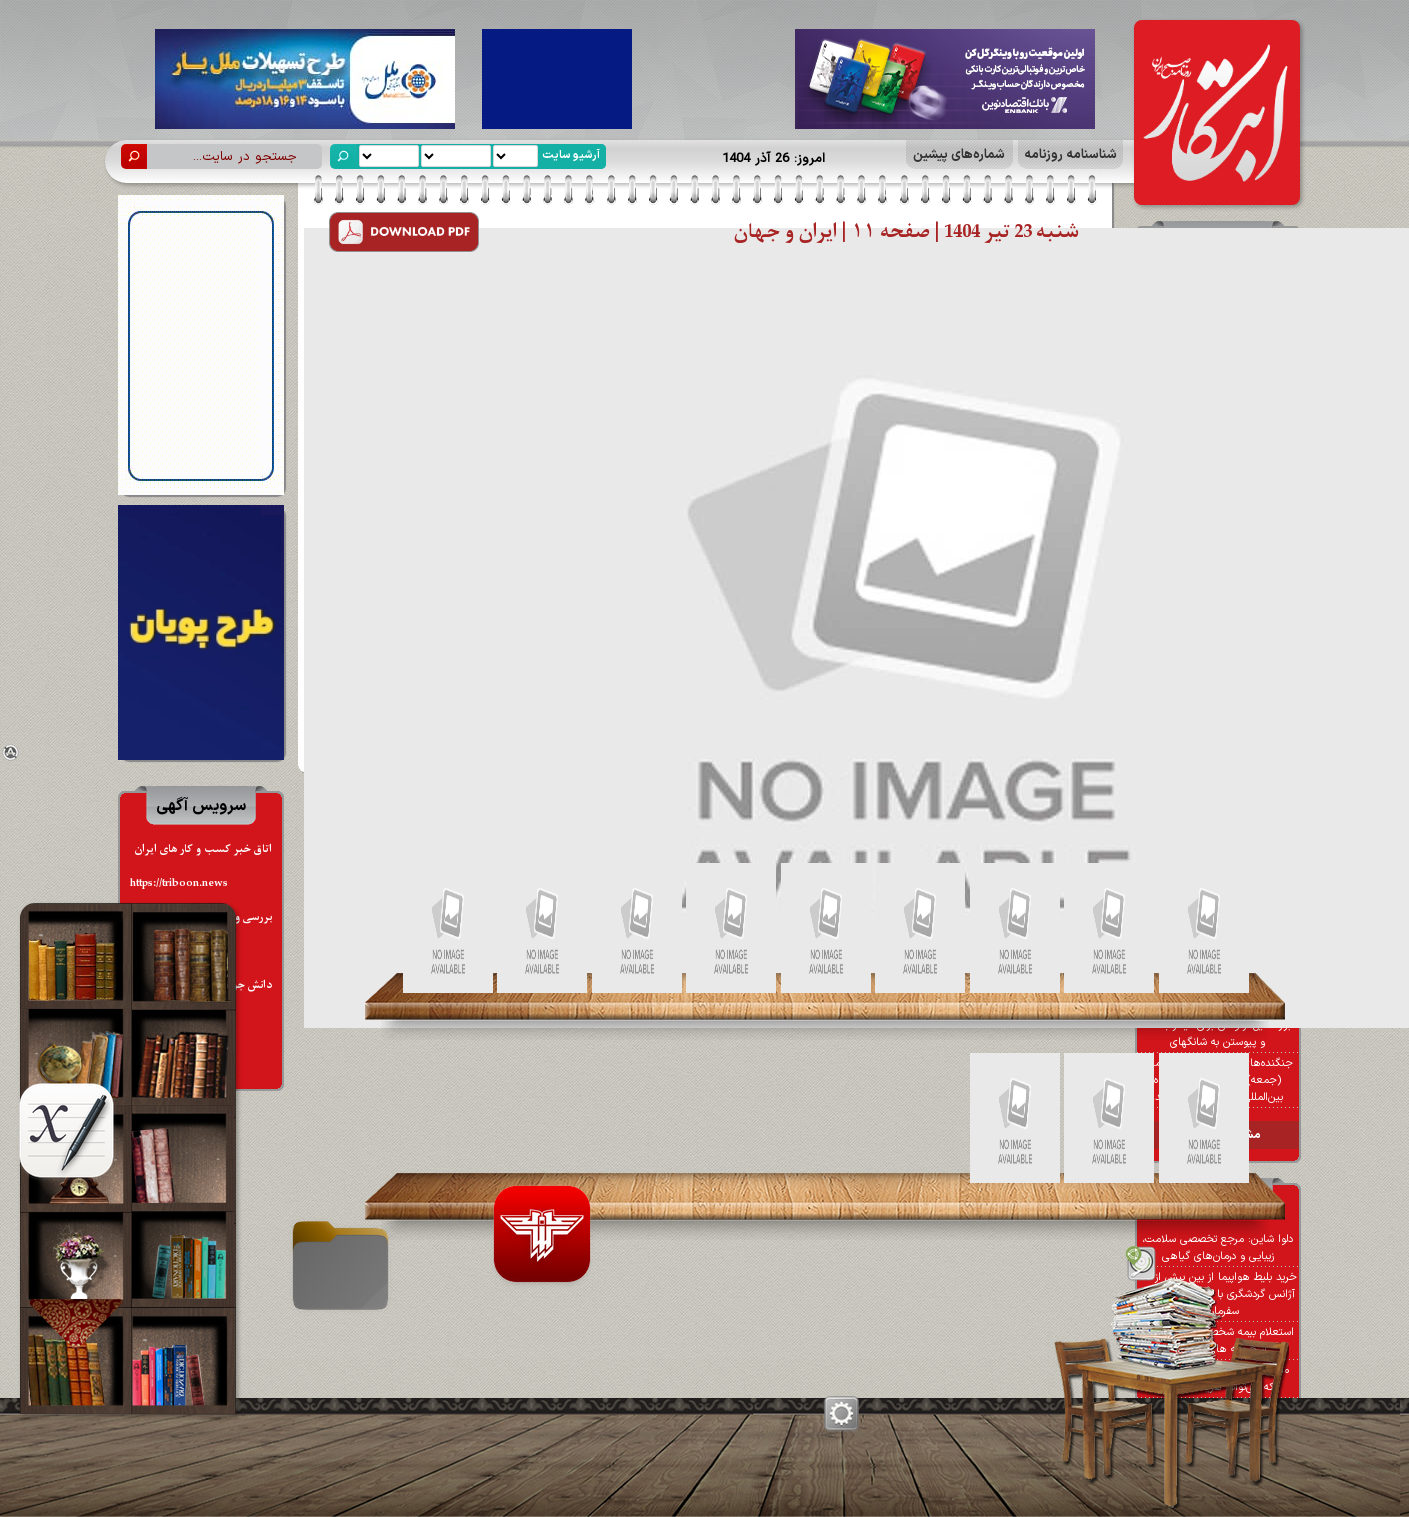  What do you see at coordinates (10, 752) in the screenshot?
I see `check for available software updates` at bounding box center [10, 752].